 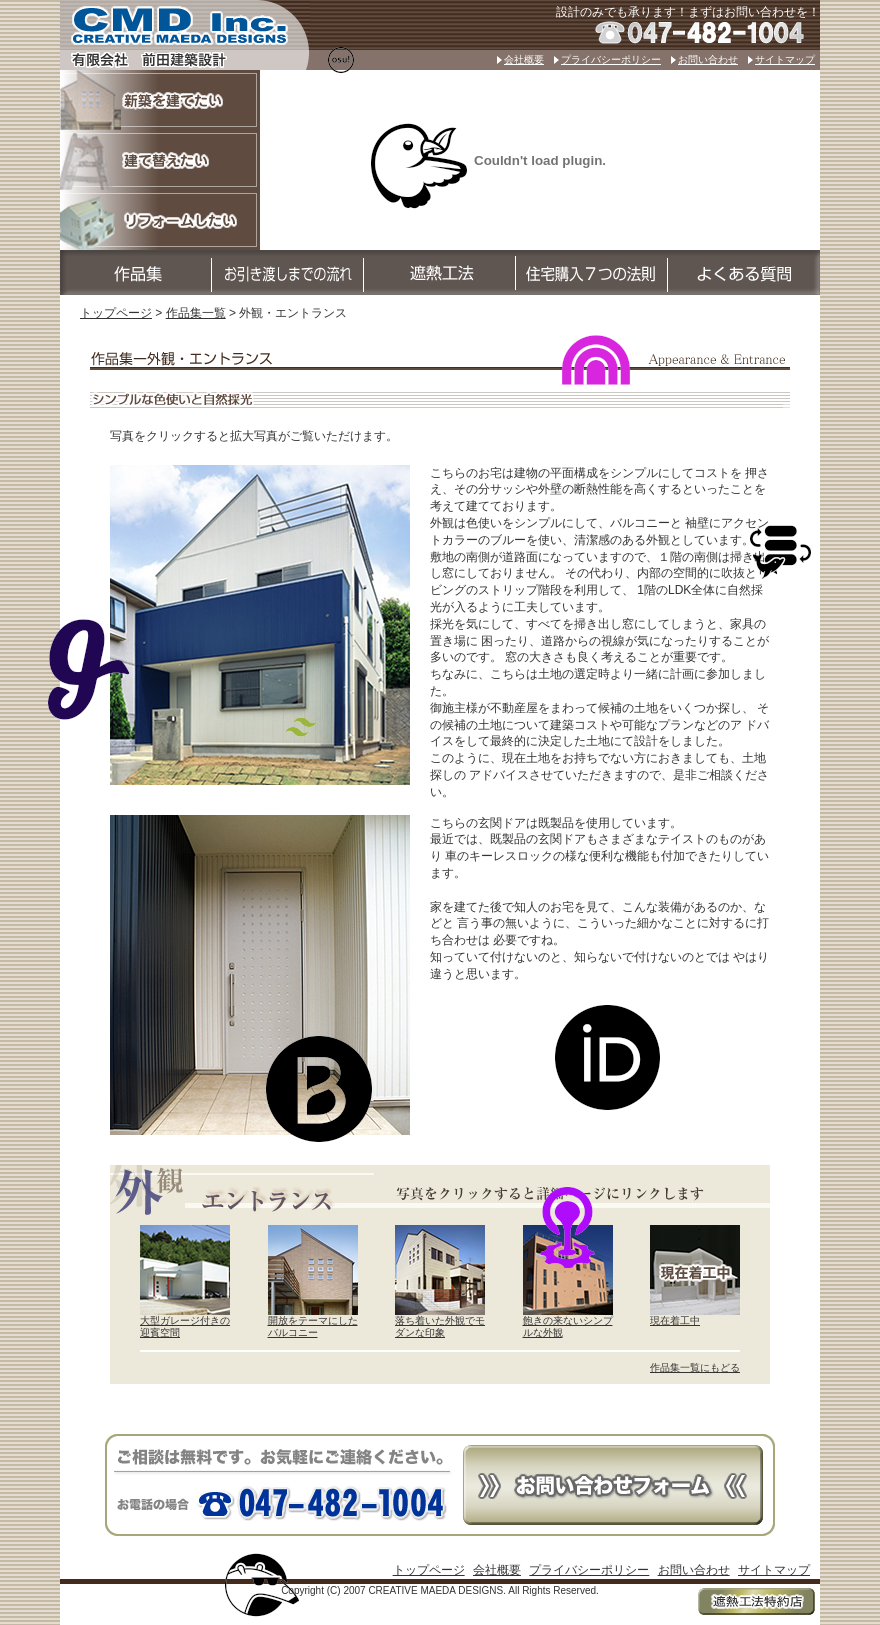 What do you see at coordinates (596, 360) in the screenshot?
I see `view weather conditions with rainbow` at bounding box center [596, 360].